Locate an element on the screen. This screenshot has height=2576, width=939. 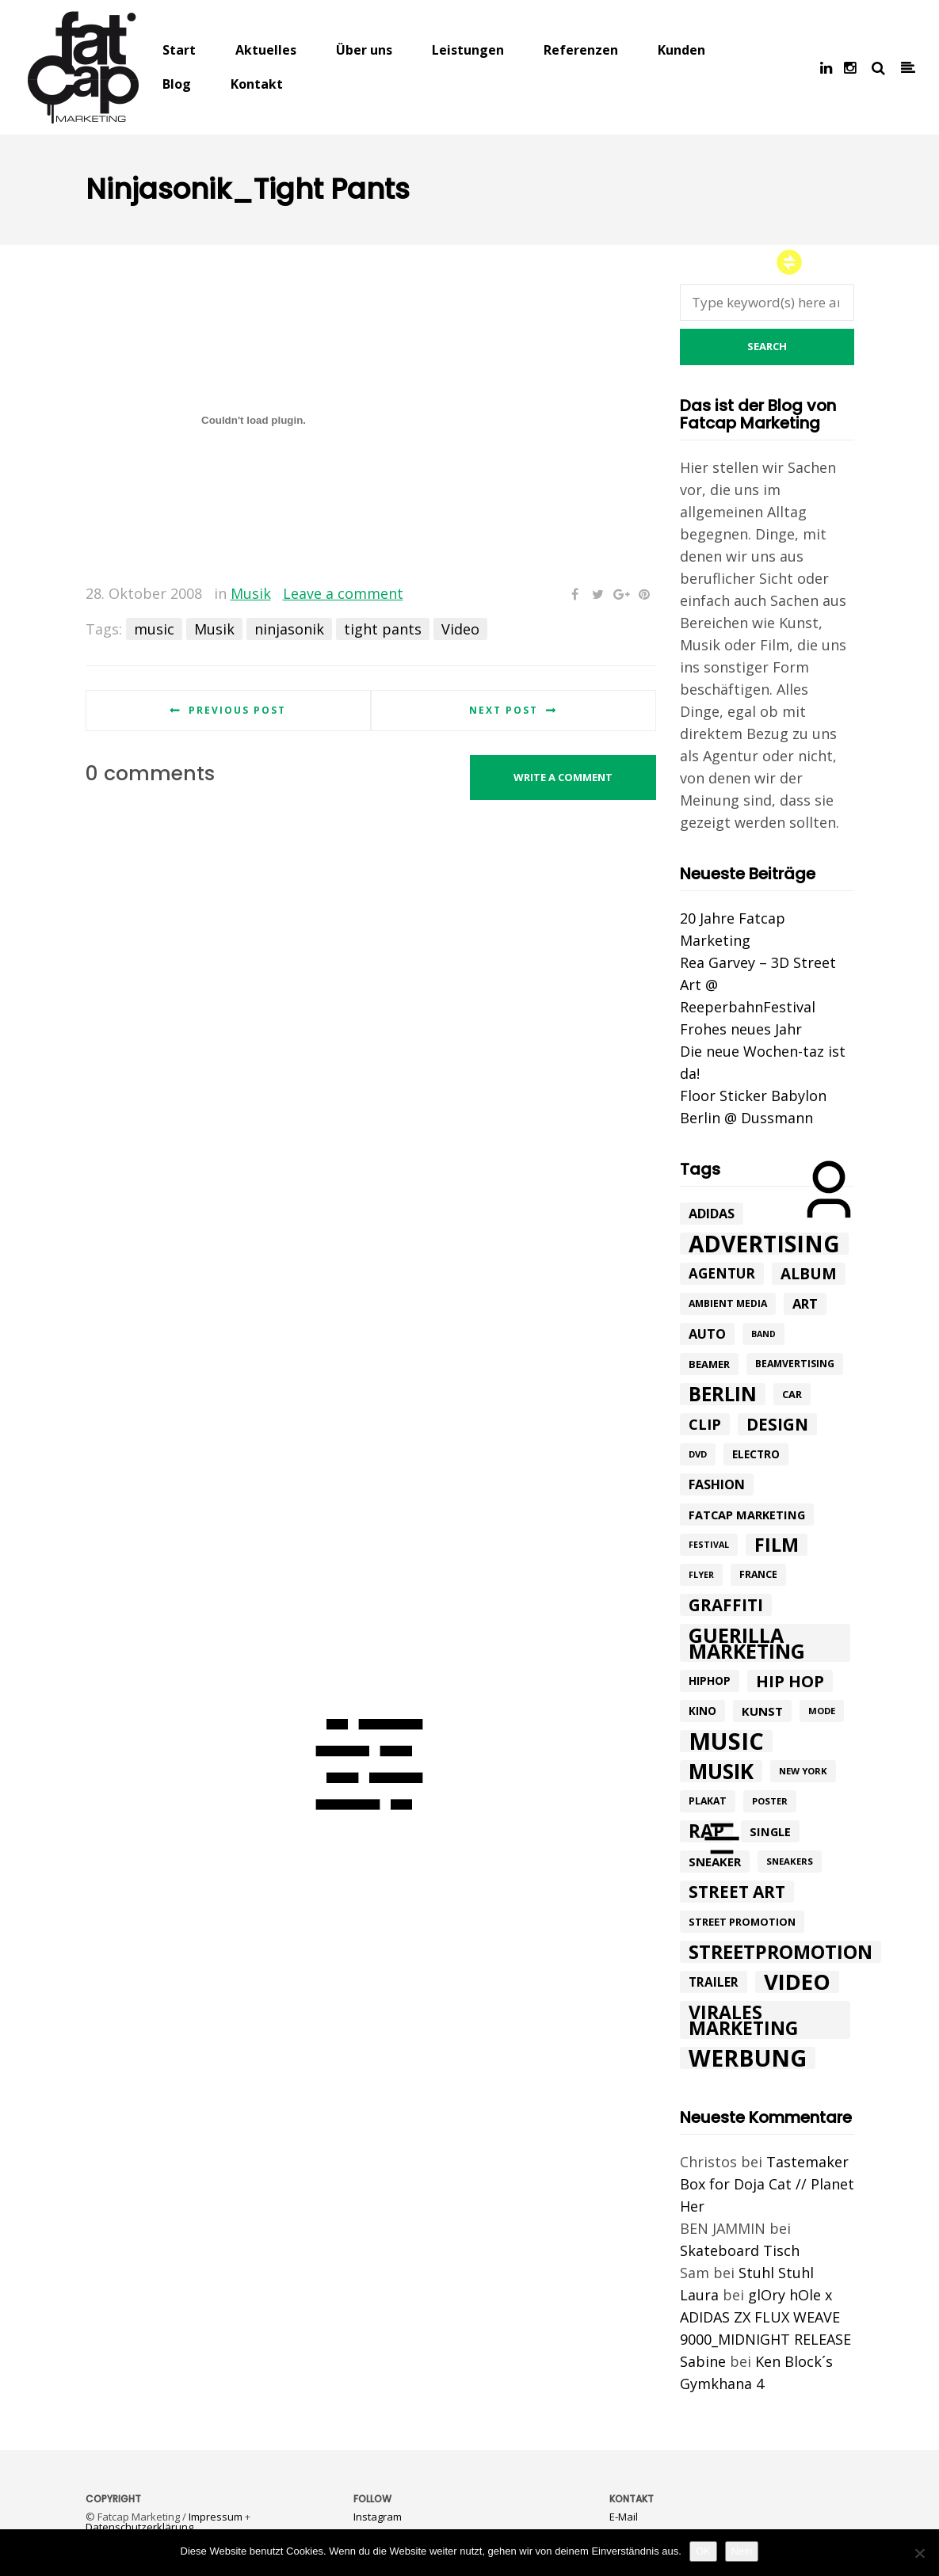
indicates misty or foggy weather conditions is located at coordinates (369, 1762).